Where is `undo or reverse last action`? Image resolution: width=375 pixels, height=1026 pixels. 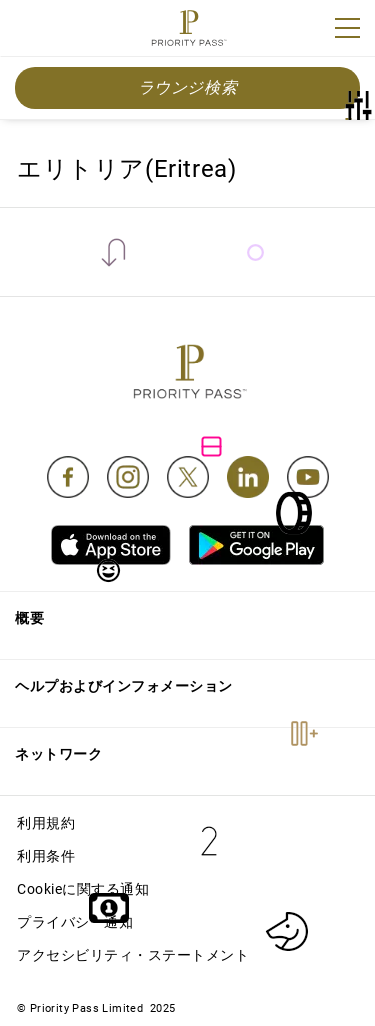
undo or reverse last action is located at coordinates (114, 252).